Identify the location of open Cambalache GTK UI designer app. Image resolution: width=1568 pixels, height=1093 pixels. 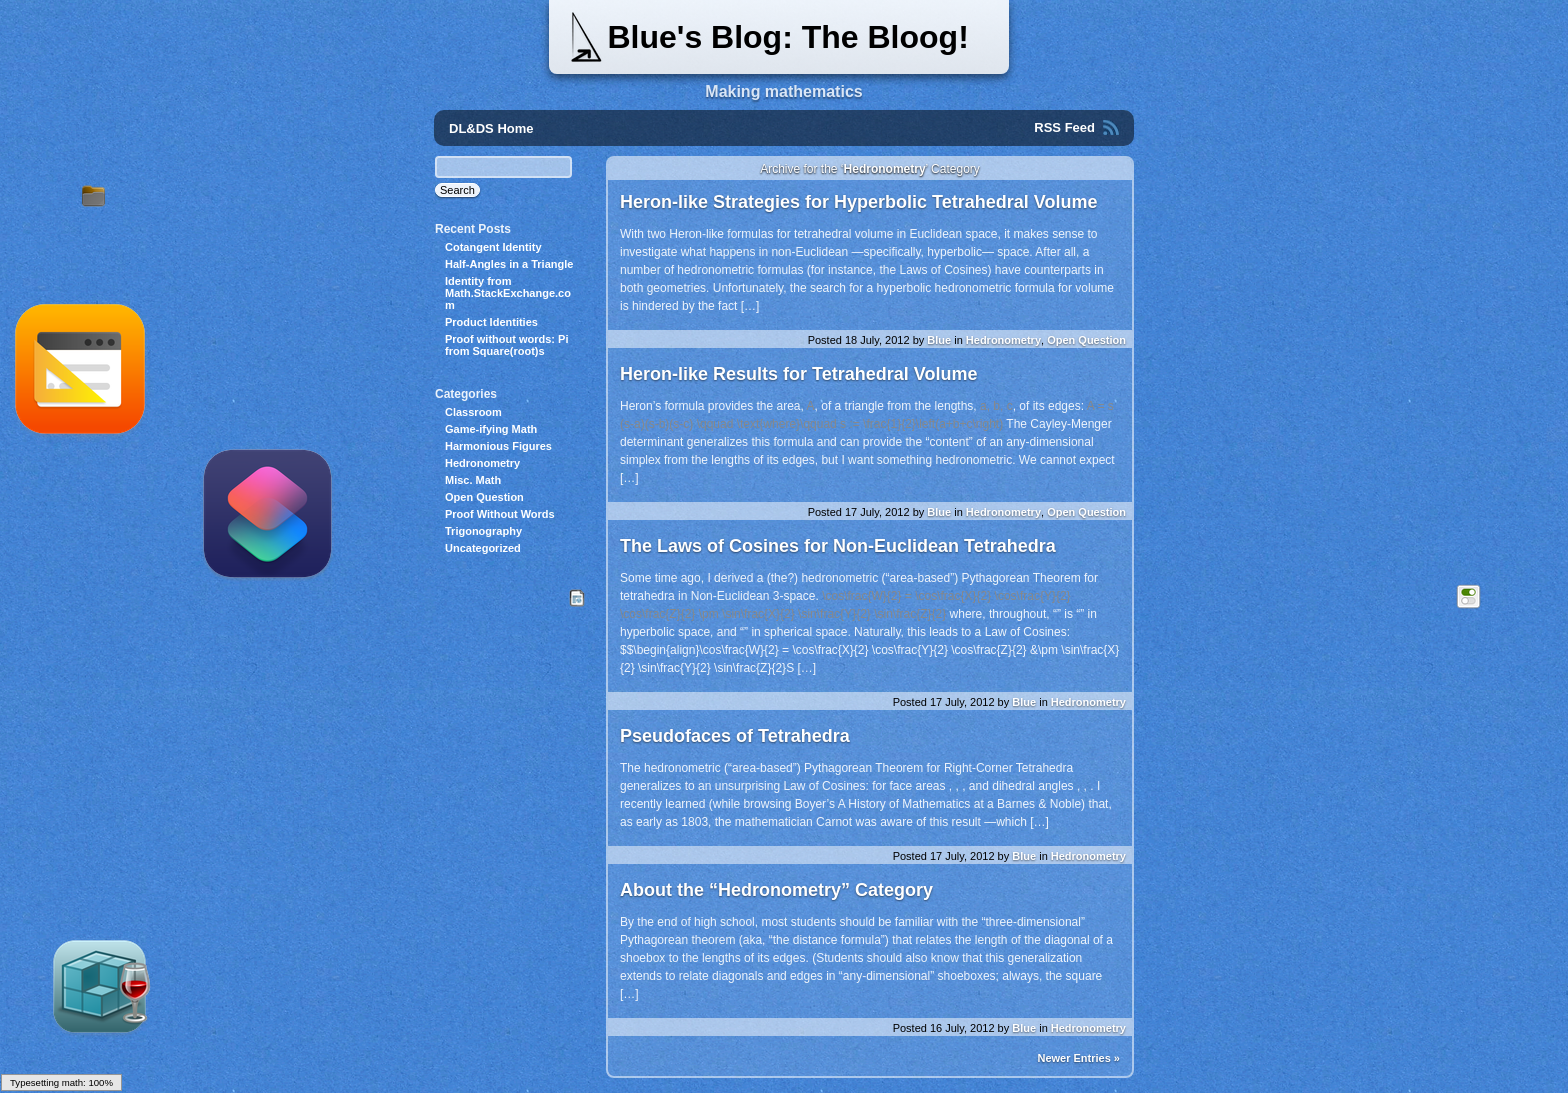
(80, 369).